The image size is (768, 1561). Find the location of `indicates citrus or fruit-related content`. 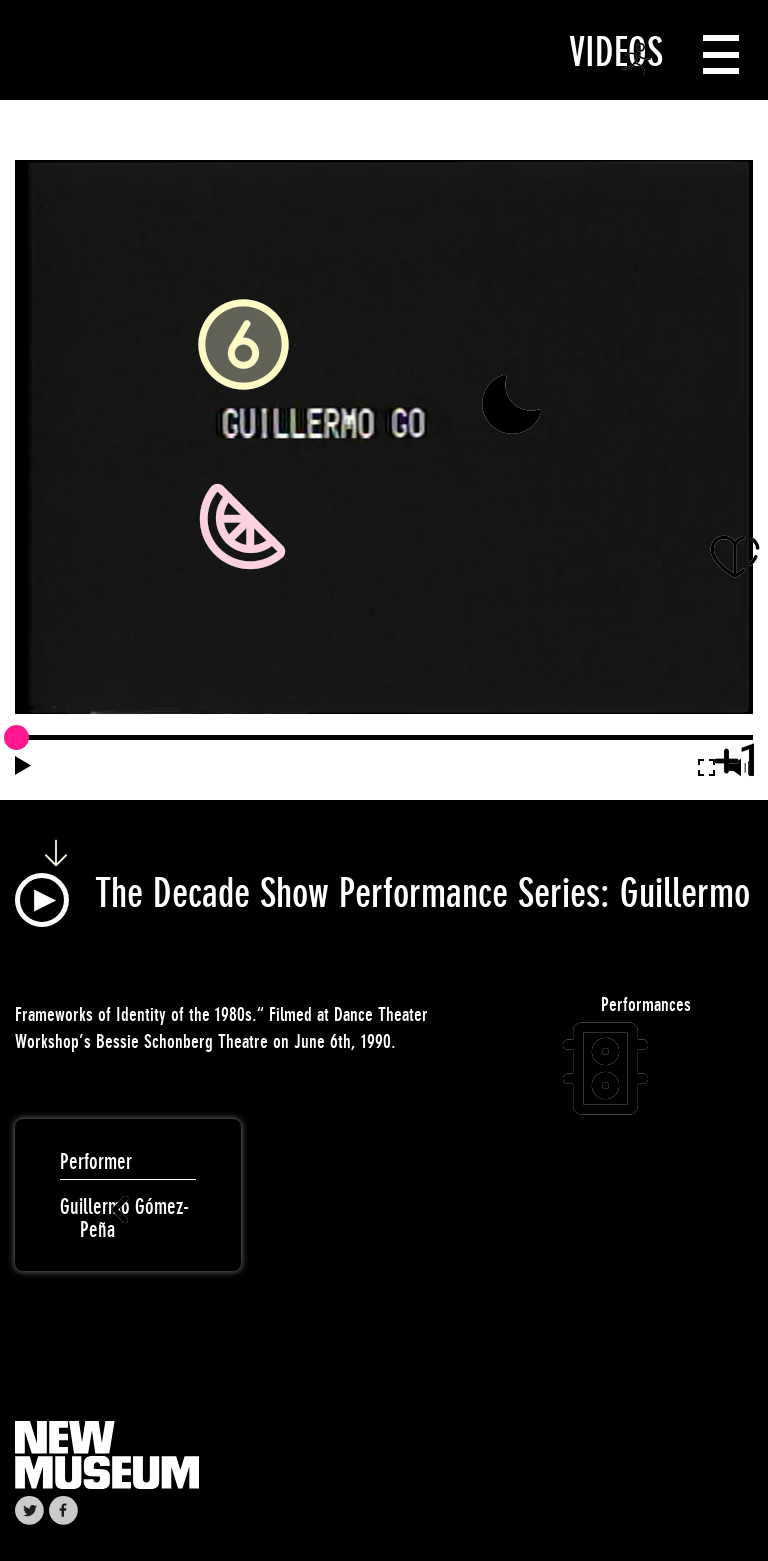

indicates citrus or fruit-related content is located at coordinates (242, 526).